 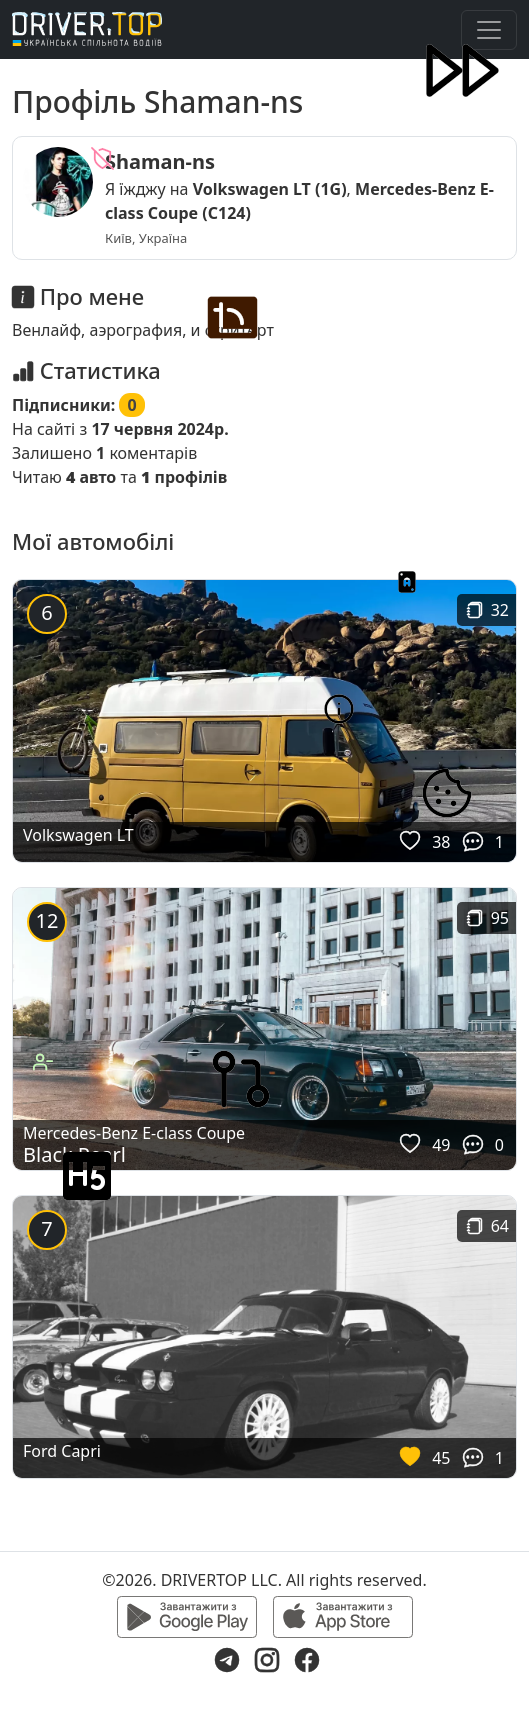 I want to click on ace playing card in a card game app, so click(x=407, y=582).